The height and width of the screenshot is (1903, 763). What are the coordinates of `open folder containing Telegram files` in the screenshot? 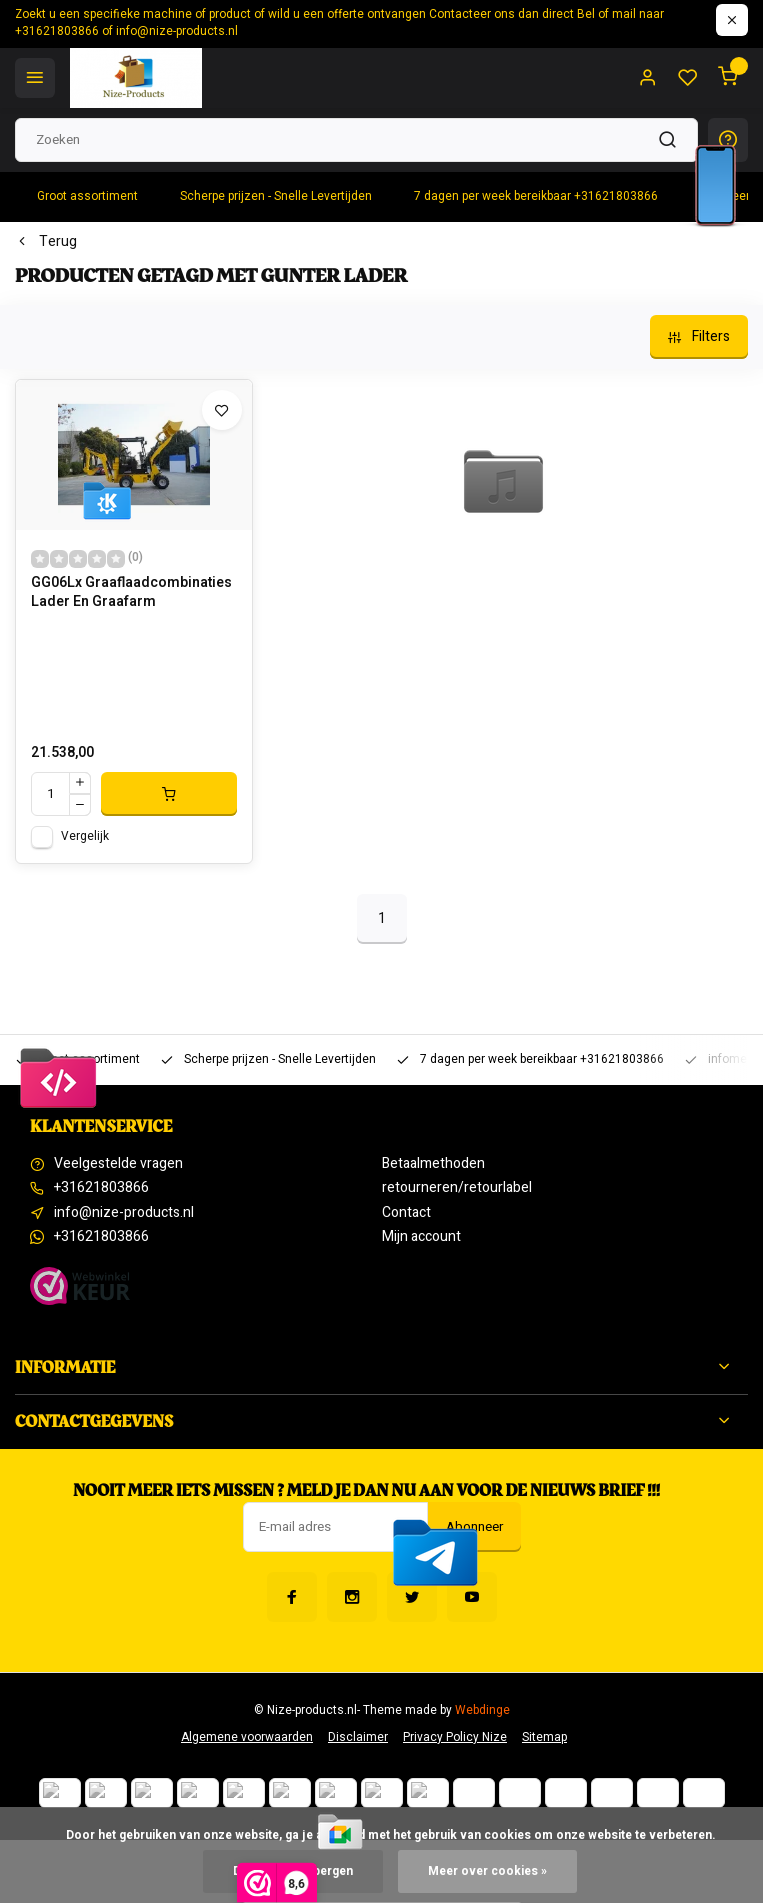 It's located at (435, 1555).